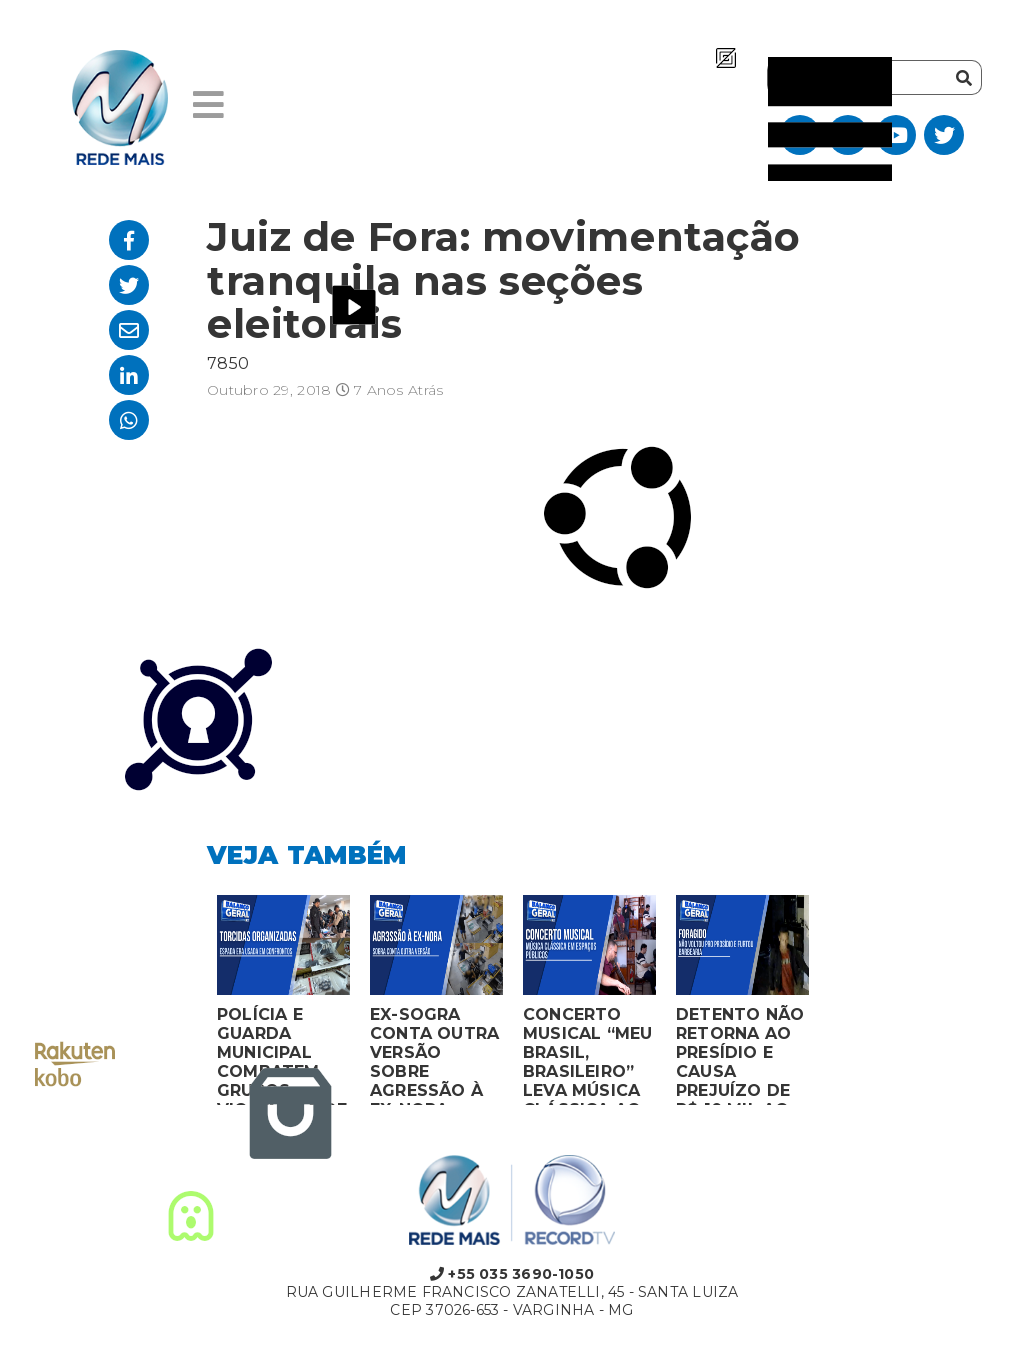 The height and width of the screenshot is (1349, 1024). Describe the element at coordinates (617, 517) in the screenshot. I see `ubuntu linux operating system logo` at that location.